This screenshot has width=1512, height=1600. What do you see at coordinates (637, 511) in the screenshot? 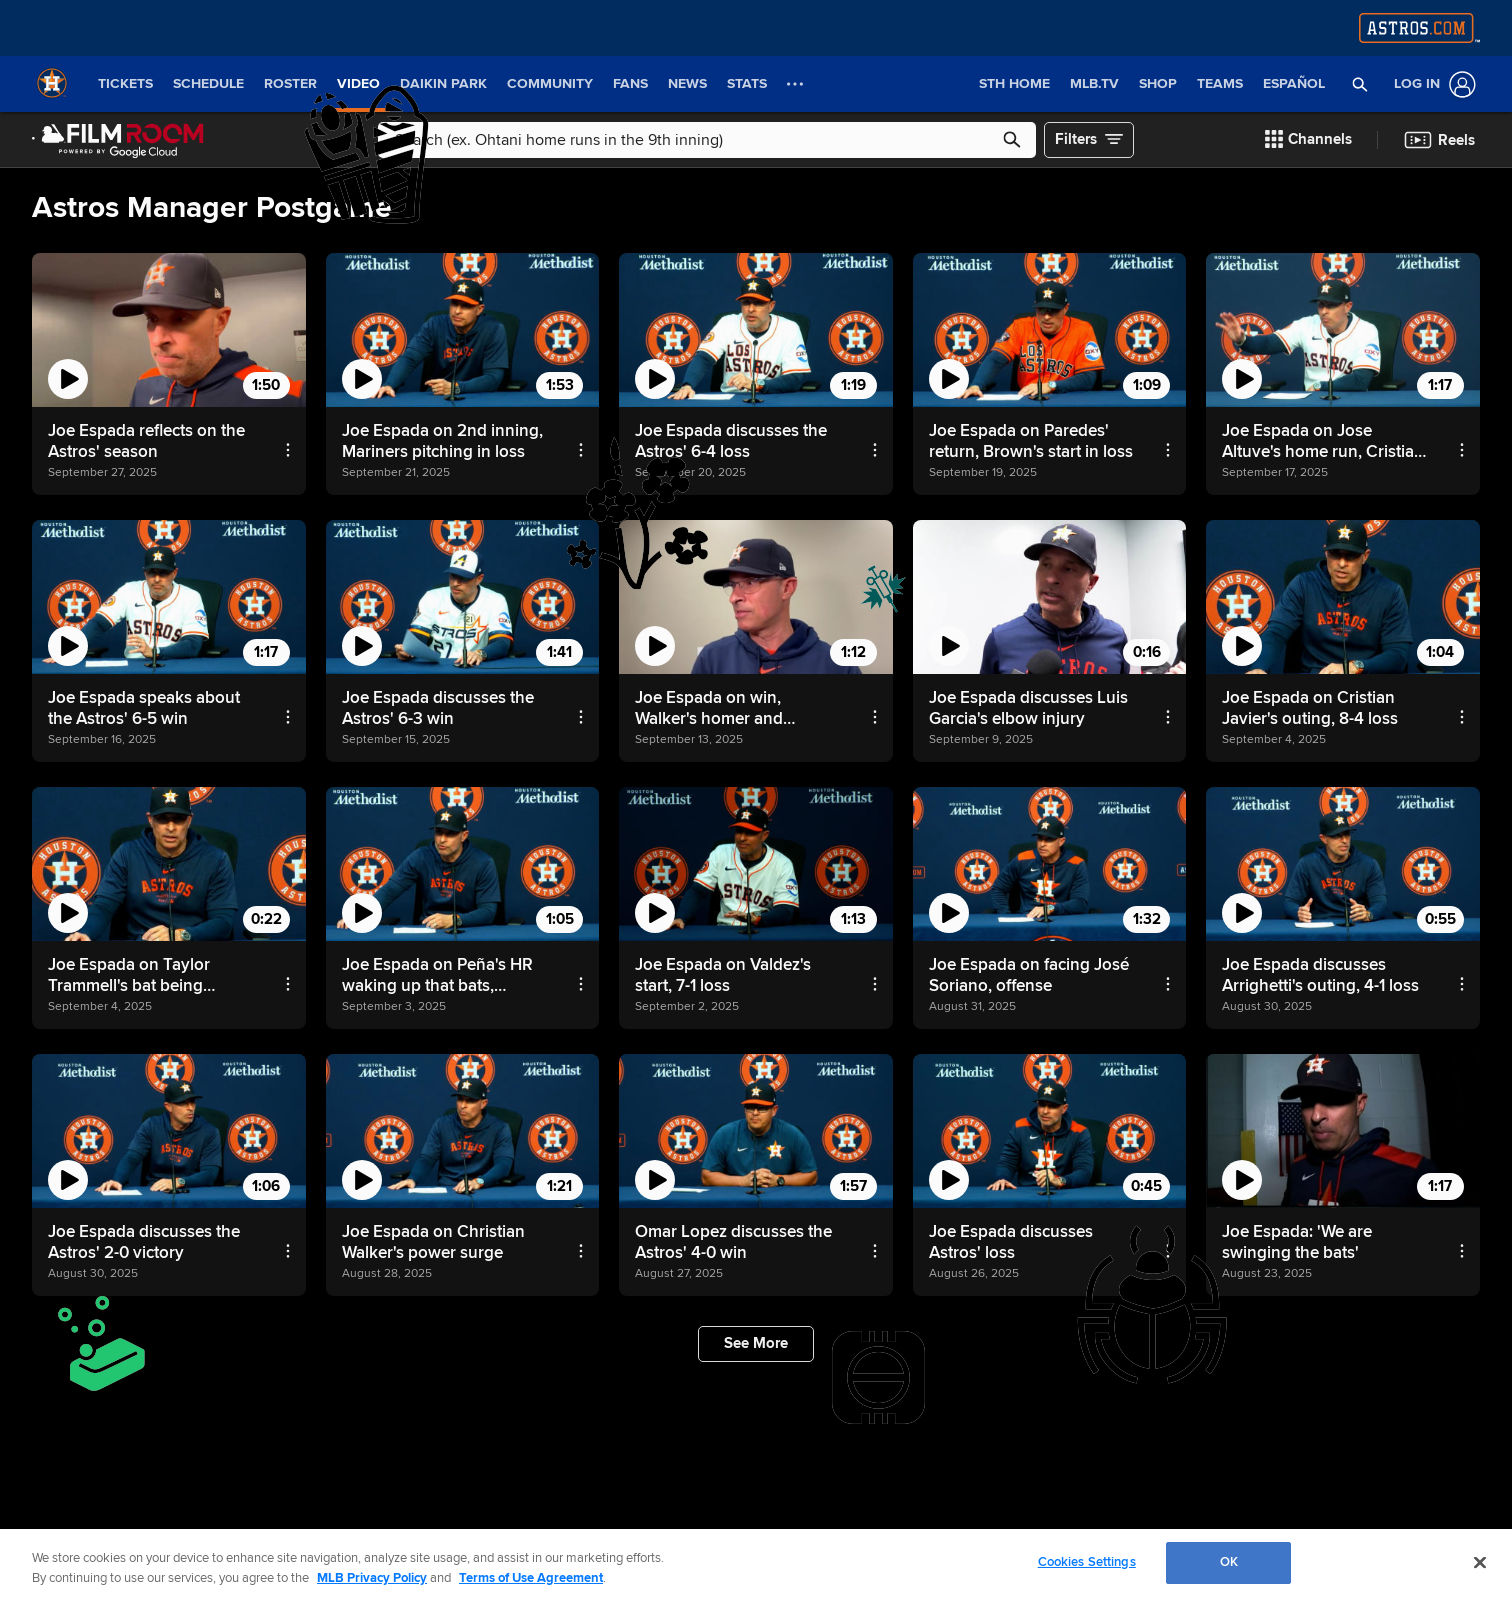
I see `flax plant icon for crafting or farming games` at bounding box center [637, 511].